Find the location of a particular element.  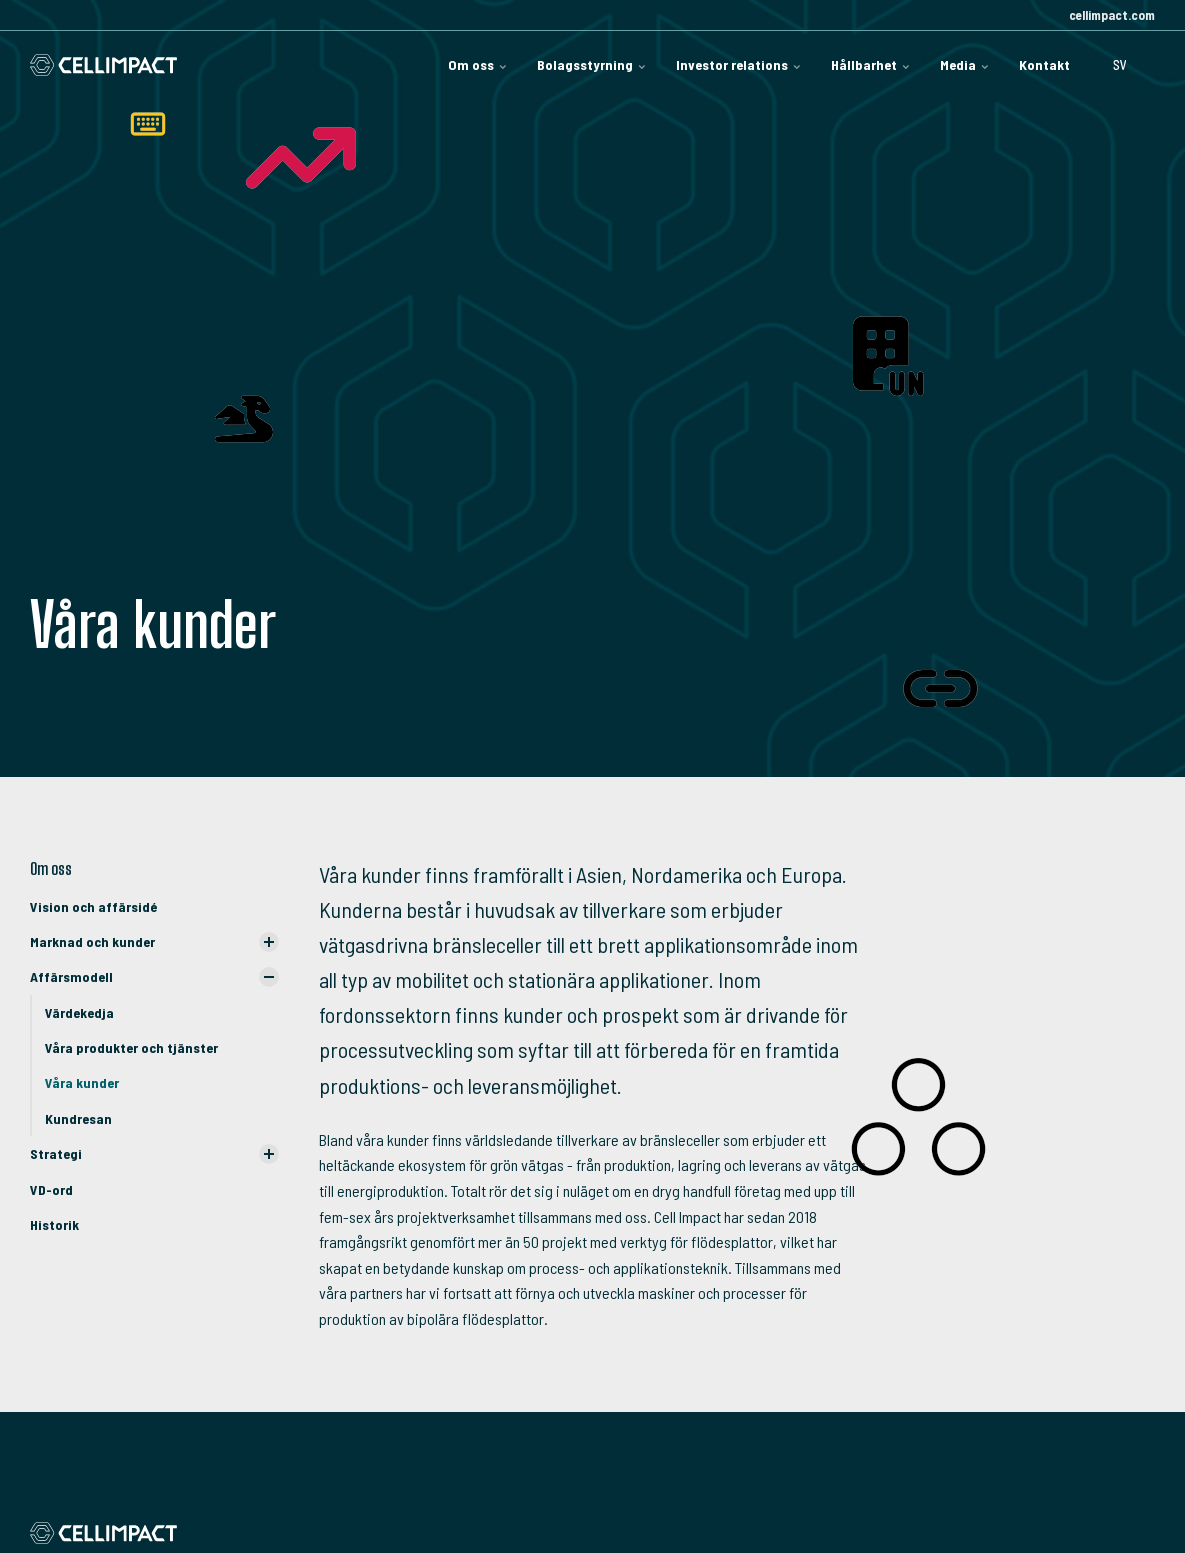

group or organize items is located at coordinates (918, 1119).